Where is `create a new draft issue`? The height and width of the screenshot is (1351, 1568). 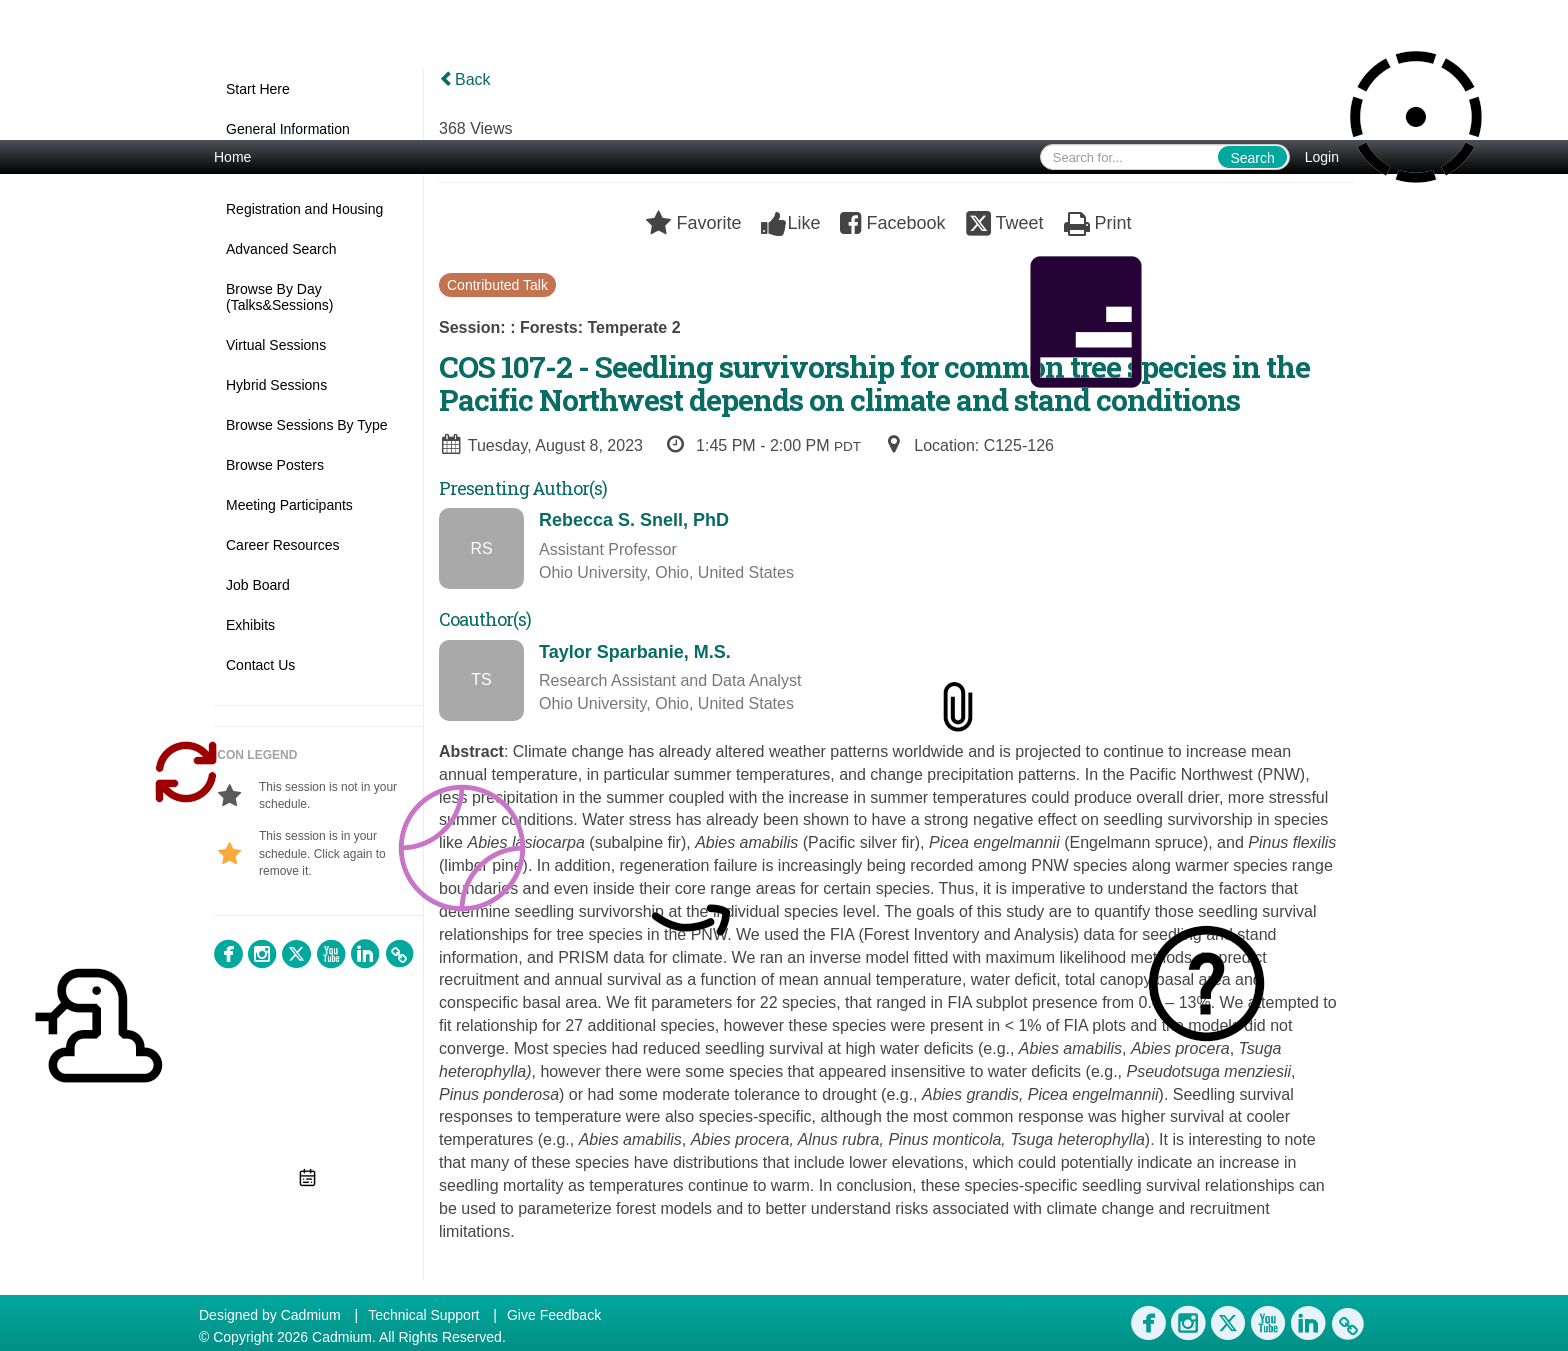 create a new draft issue is located at coordinates (1421, 122).